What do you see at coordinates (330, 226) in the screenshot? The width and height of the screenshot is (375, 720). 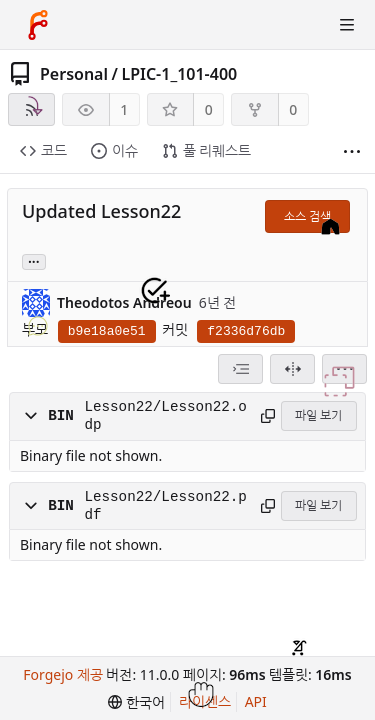 I see `access camping or outdoor activity information` at bounding box center [330, 226].